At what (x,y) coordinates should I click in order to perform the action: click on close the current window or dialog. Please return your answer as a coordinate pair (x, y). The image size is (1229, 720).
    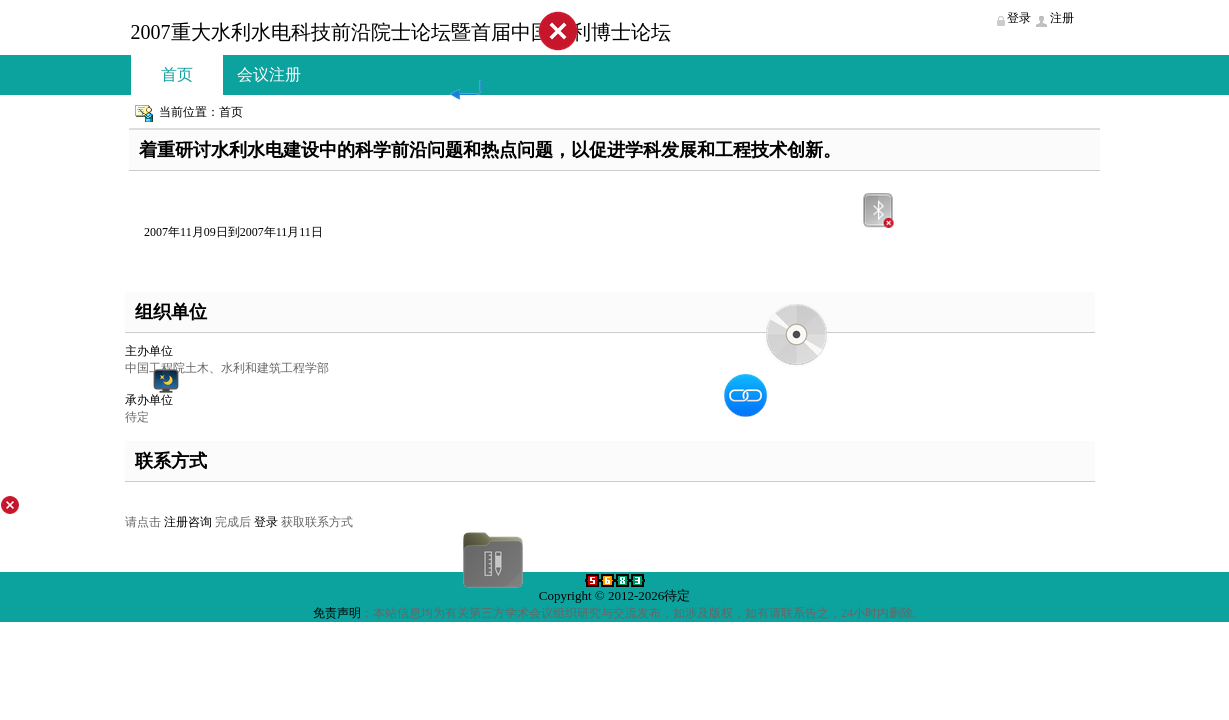
    Looking at the image, I should click on (10, 505).